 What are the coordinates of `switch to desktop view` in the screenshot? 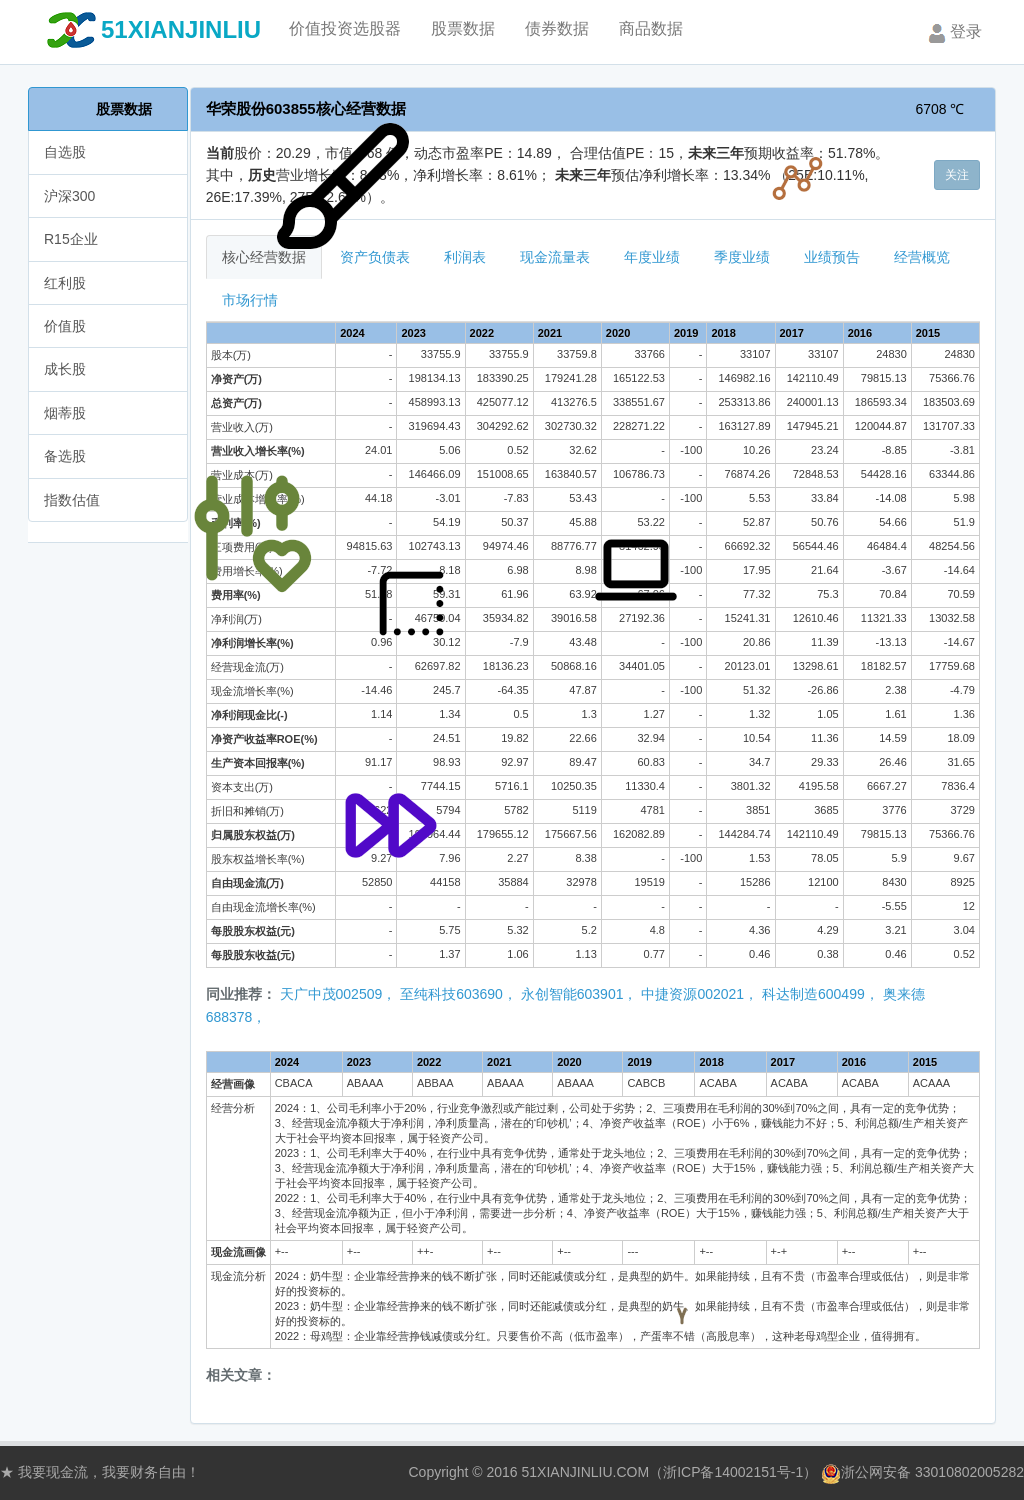 It's located at (636, 568).